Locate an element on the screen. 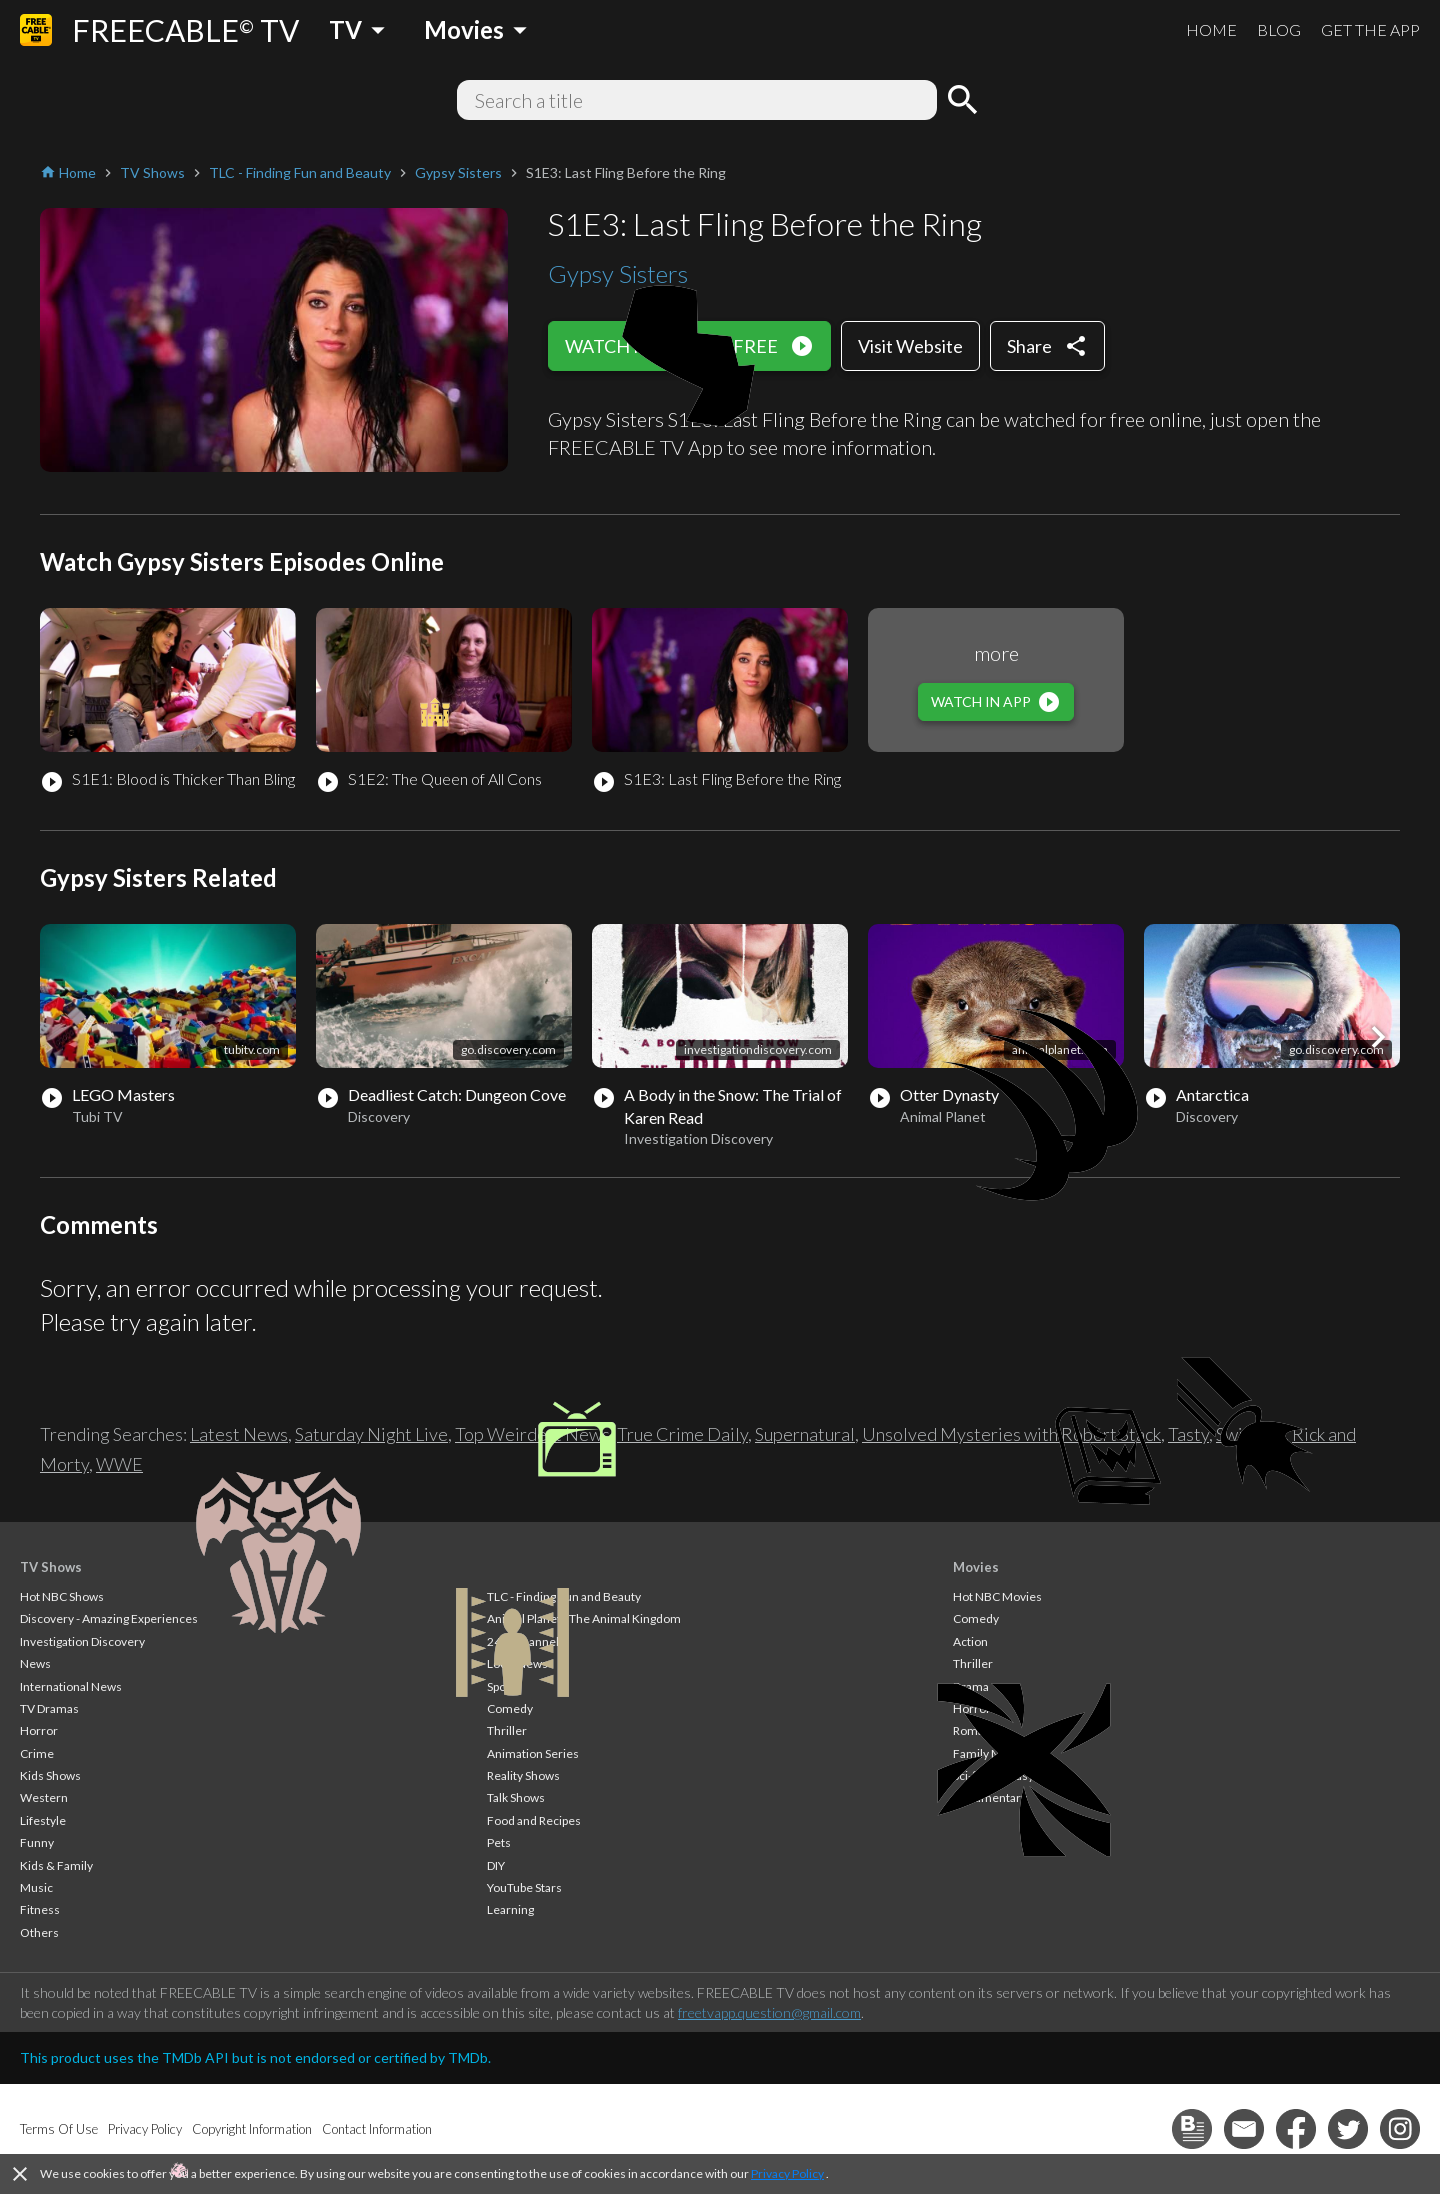 Image resolution: width=1440 pixels, height=2194 pixels. access tv or video streaming features is located at coordinates (577, 1439).